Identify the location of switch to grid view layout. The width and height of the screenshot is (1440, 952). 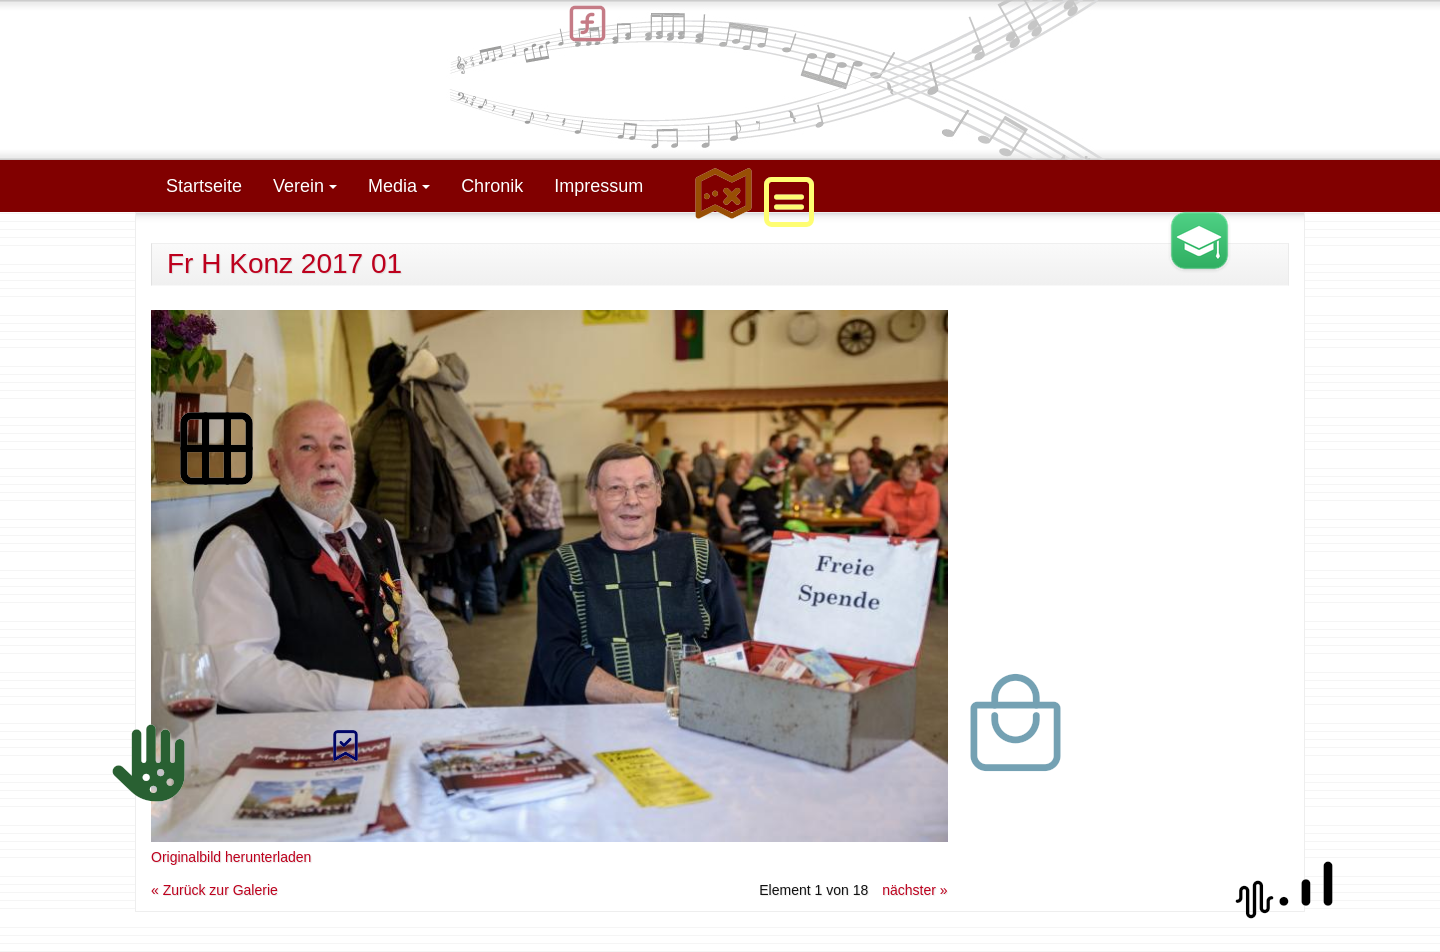
(216, 448).